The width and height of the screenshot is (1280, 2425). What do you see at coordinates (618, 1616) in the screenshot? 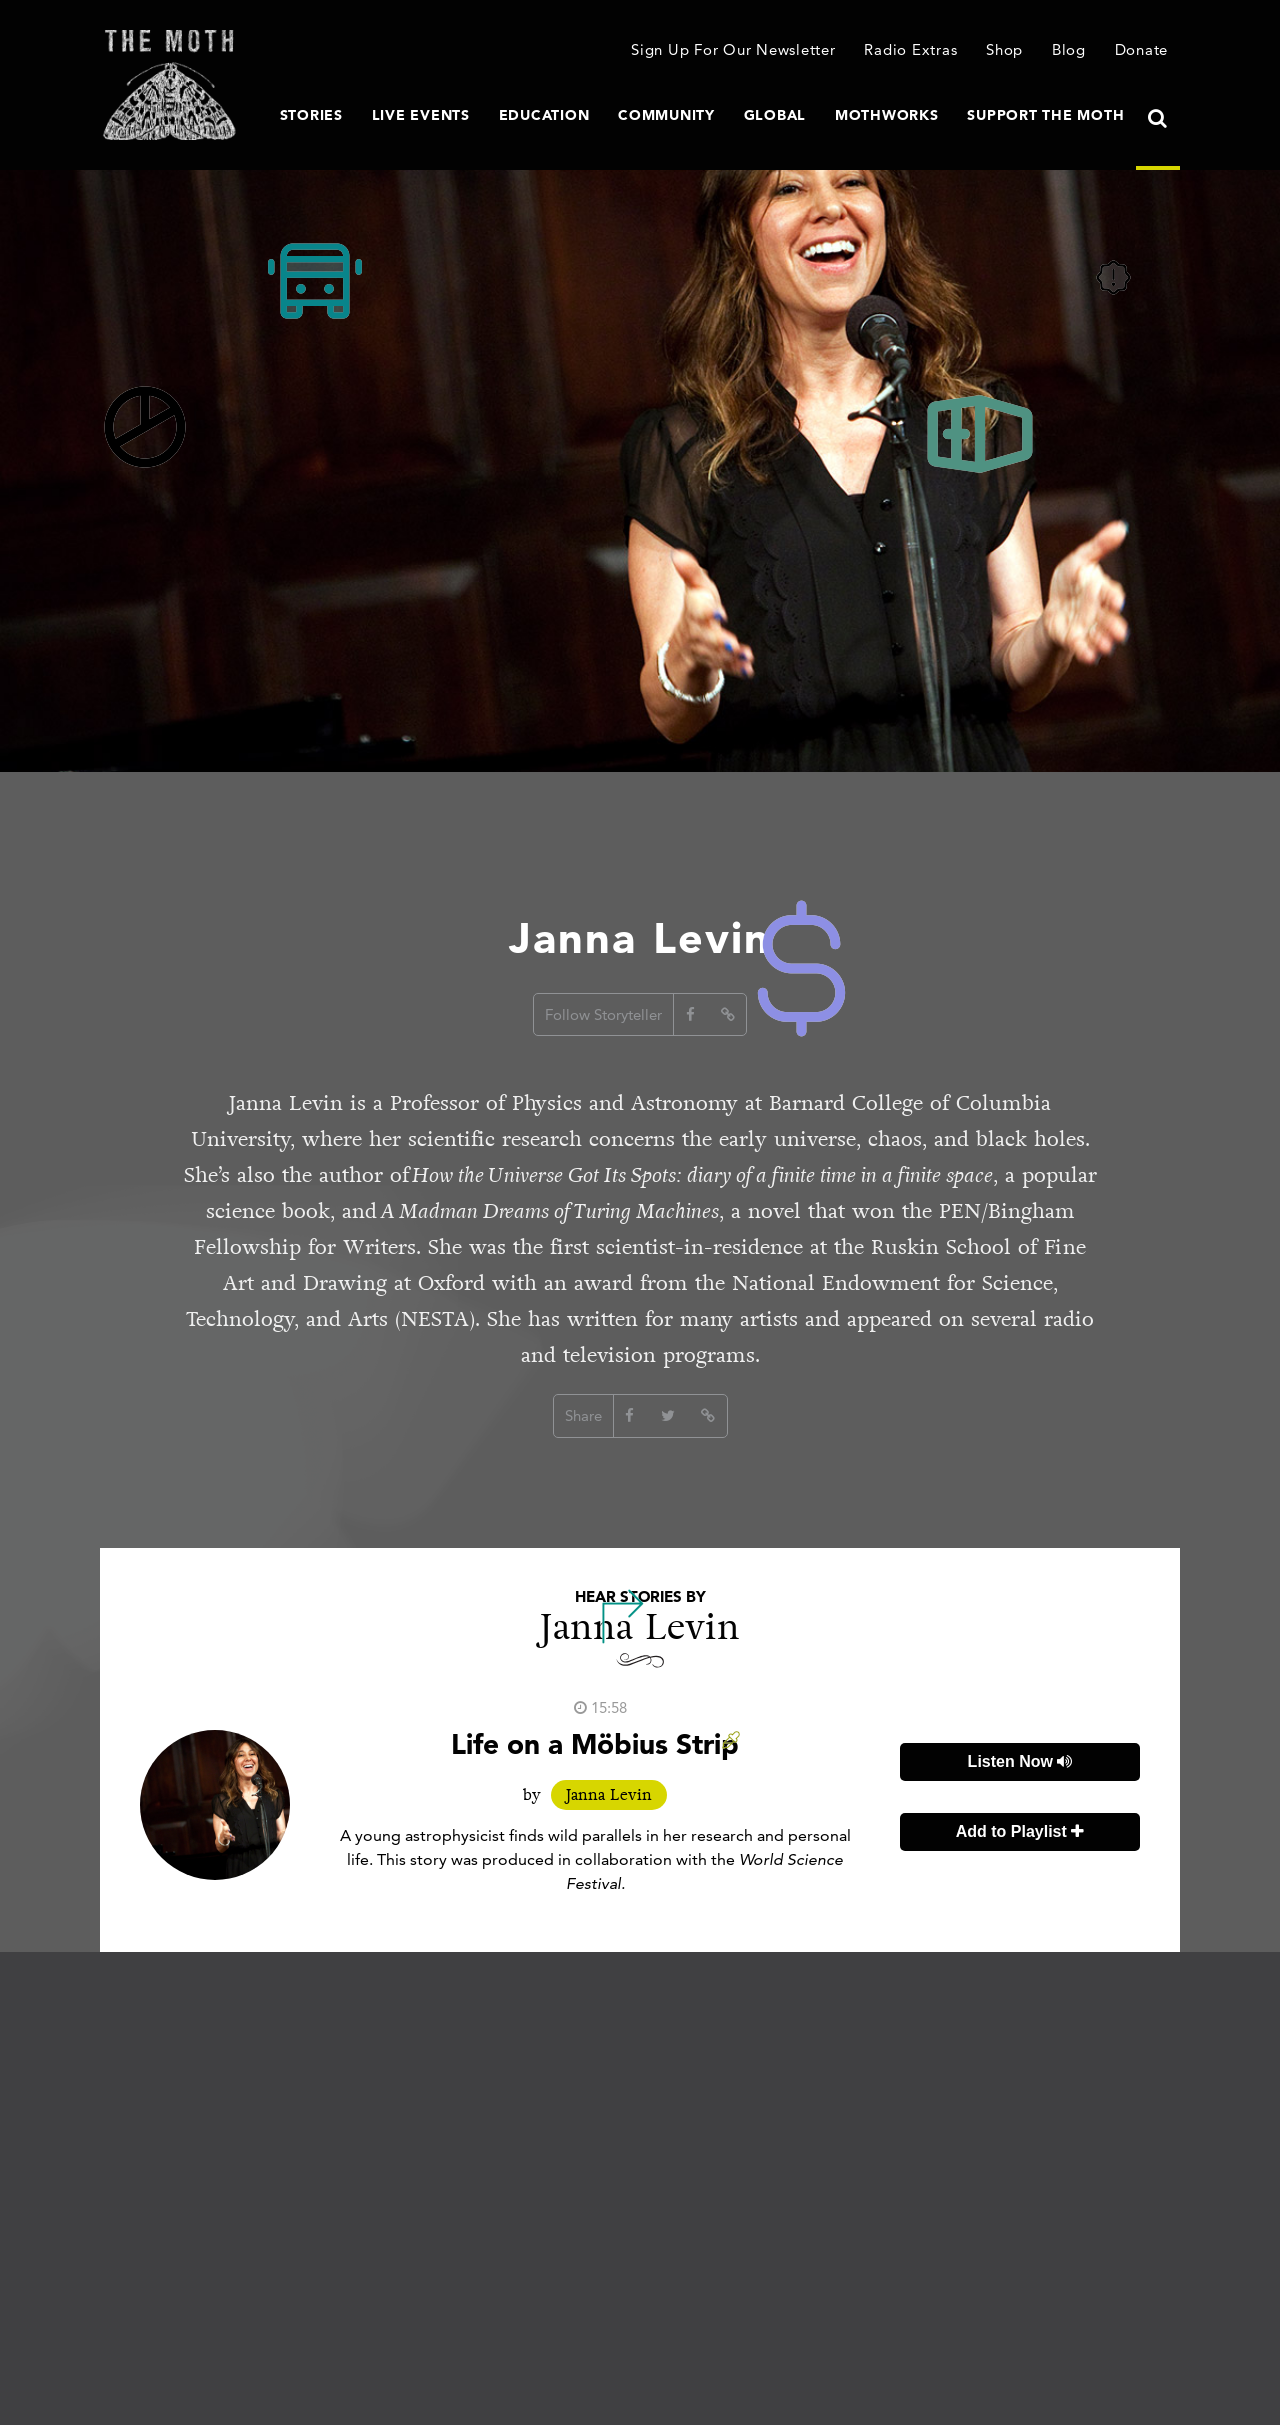
I see `redirect or forward content` at bounding box center [618, 1616].